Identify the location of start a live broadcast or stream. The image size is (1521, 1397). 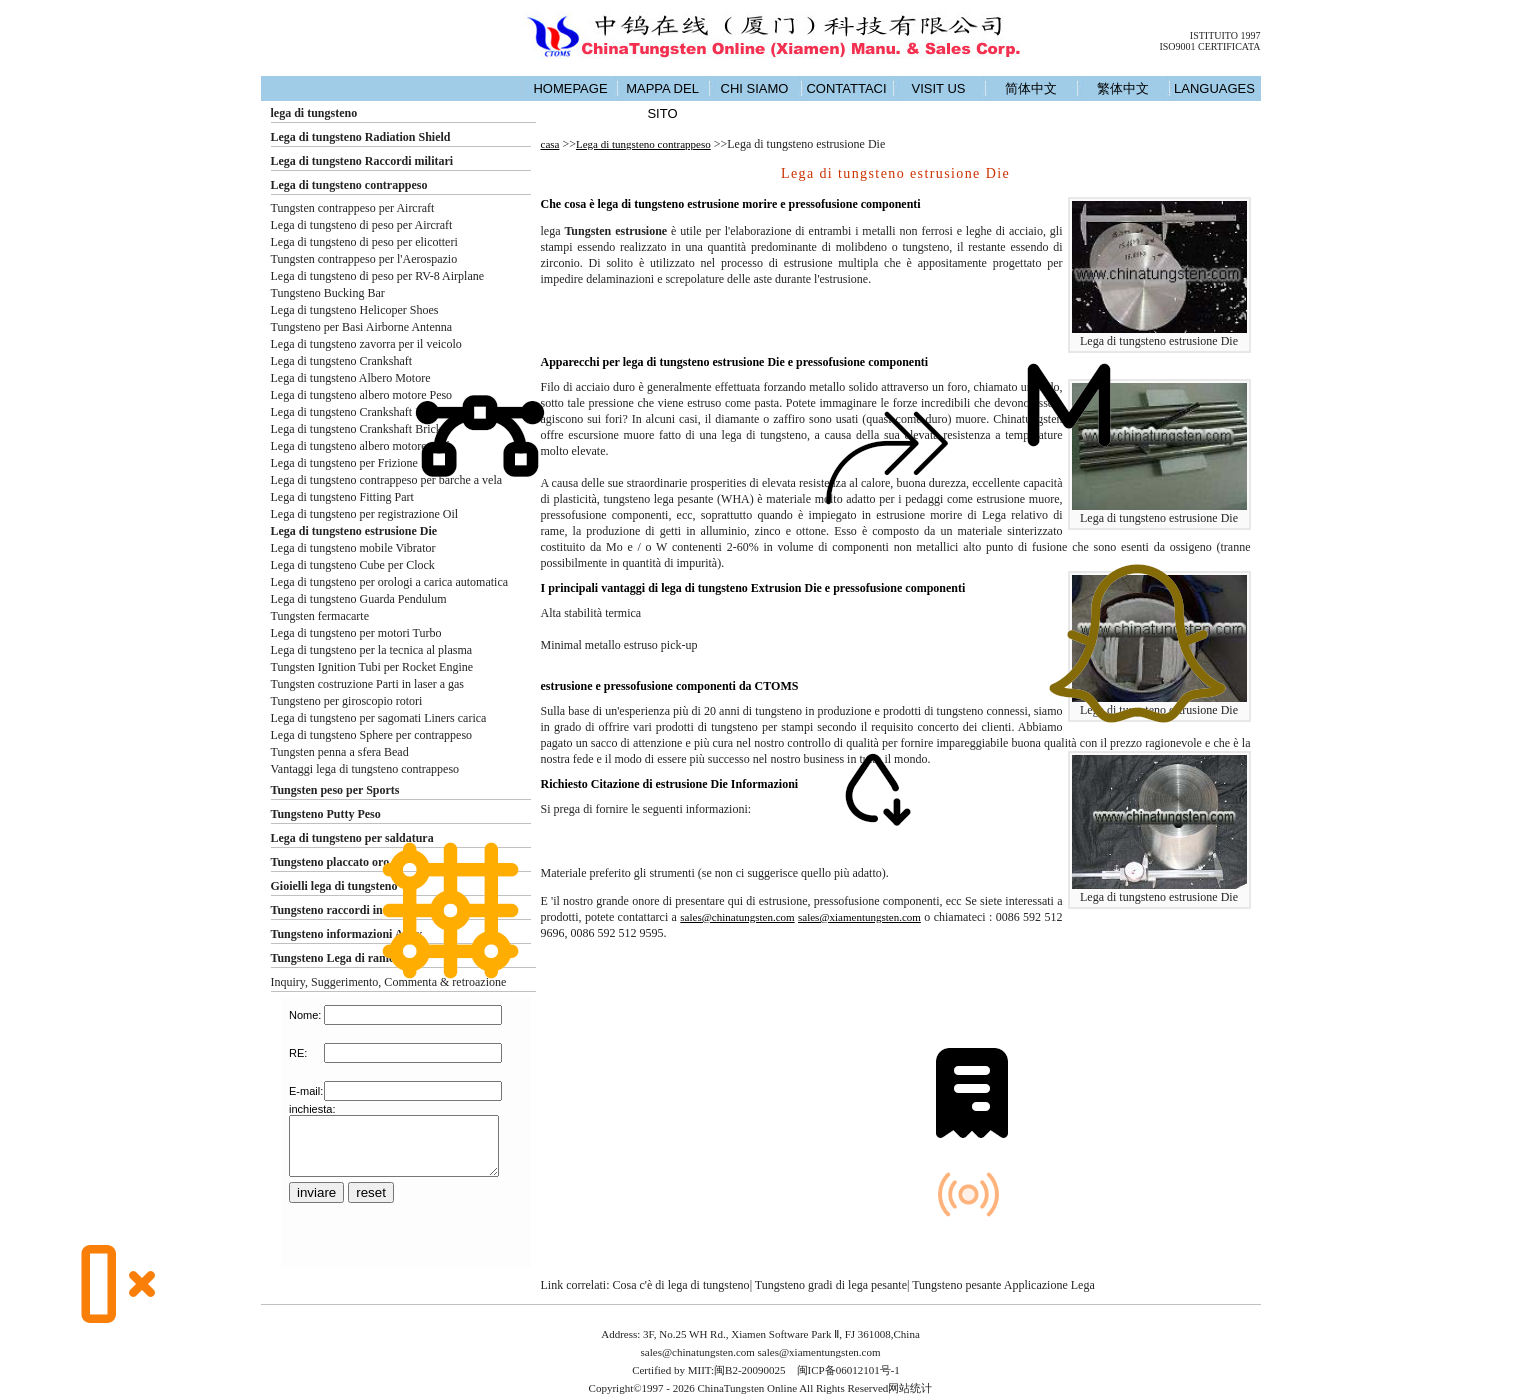
(968, 1194).